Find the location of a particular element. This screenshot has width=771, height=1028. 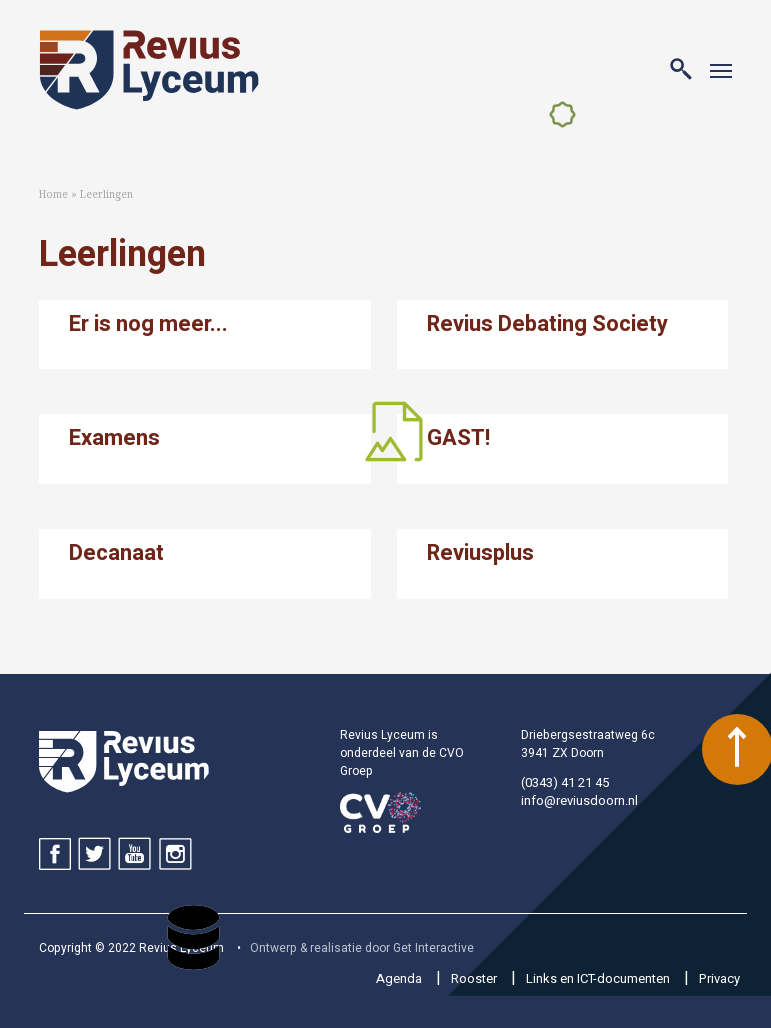

access server or database settings is located at coordinates (193, 937).